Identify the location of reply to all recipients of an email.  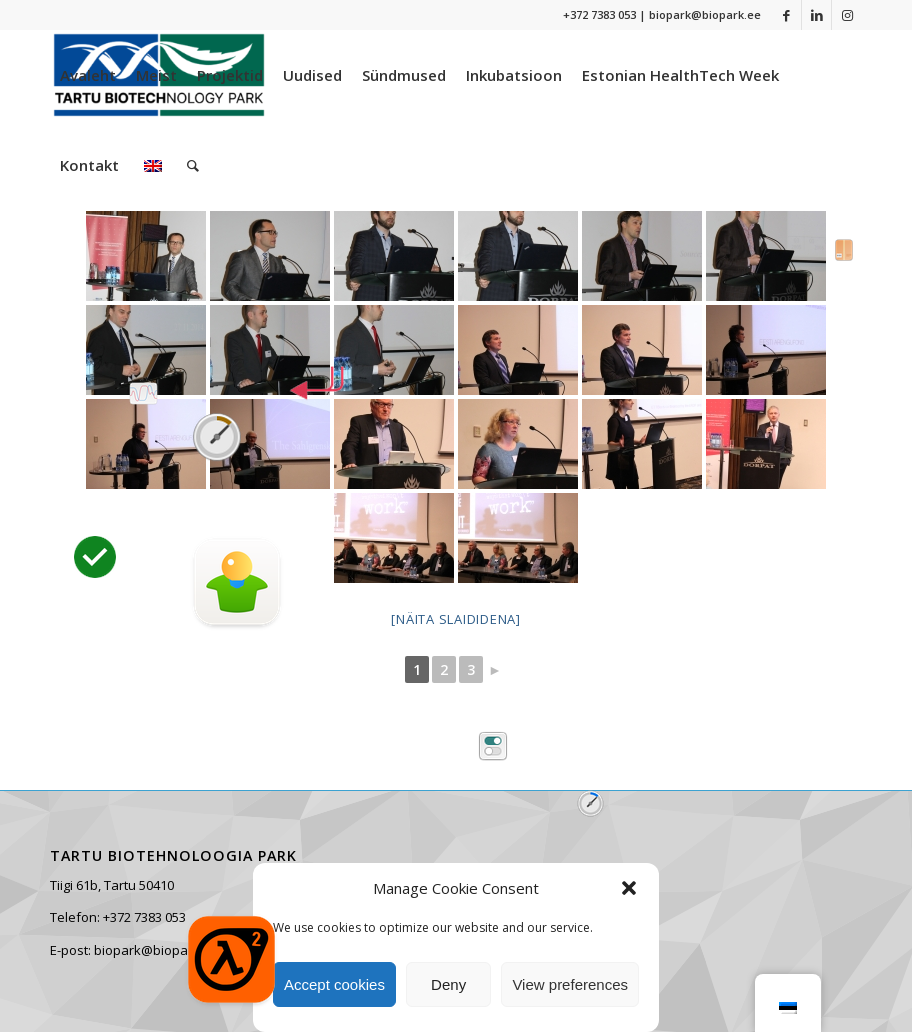
(316, 379).